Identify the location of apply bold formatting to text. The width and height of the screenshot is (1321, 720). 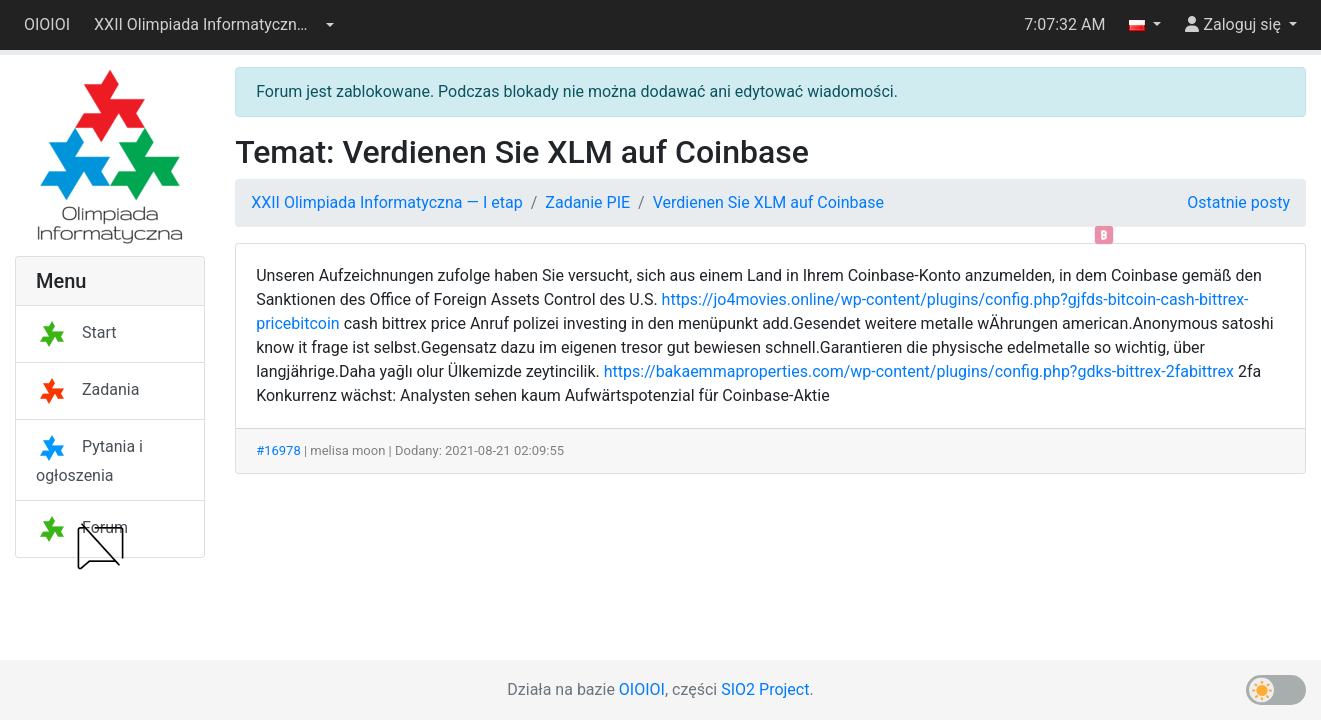
(1104, 235).